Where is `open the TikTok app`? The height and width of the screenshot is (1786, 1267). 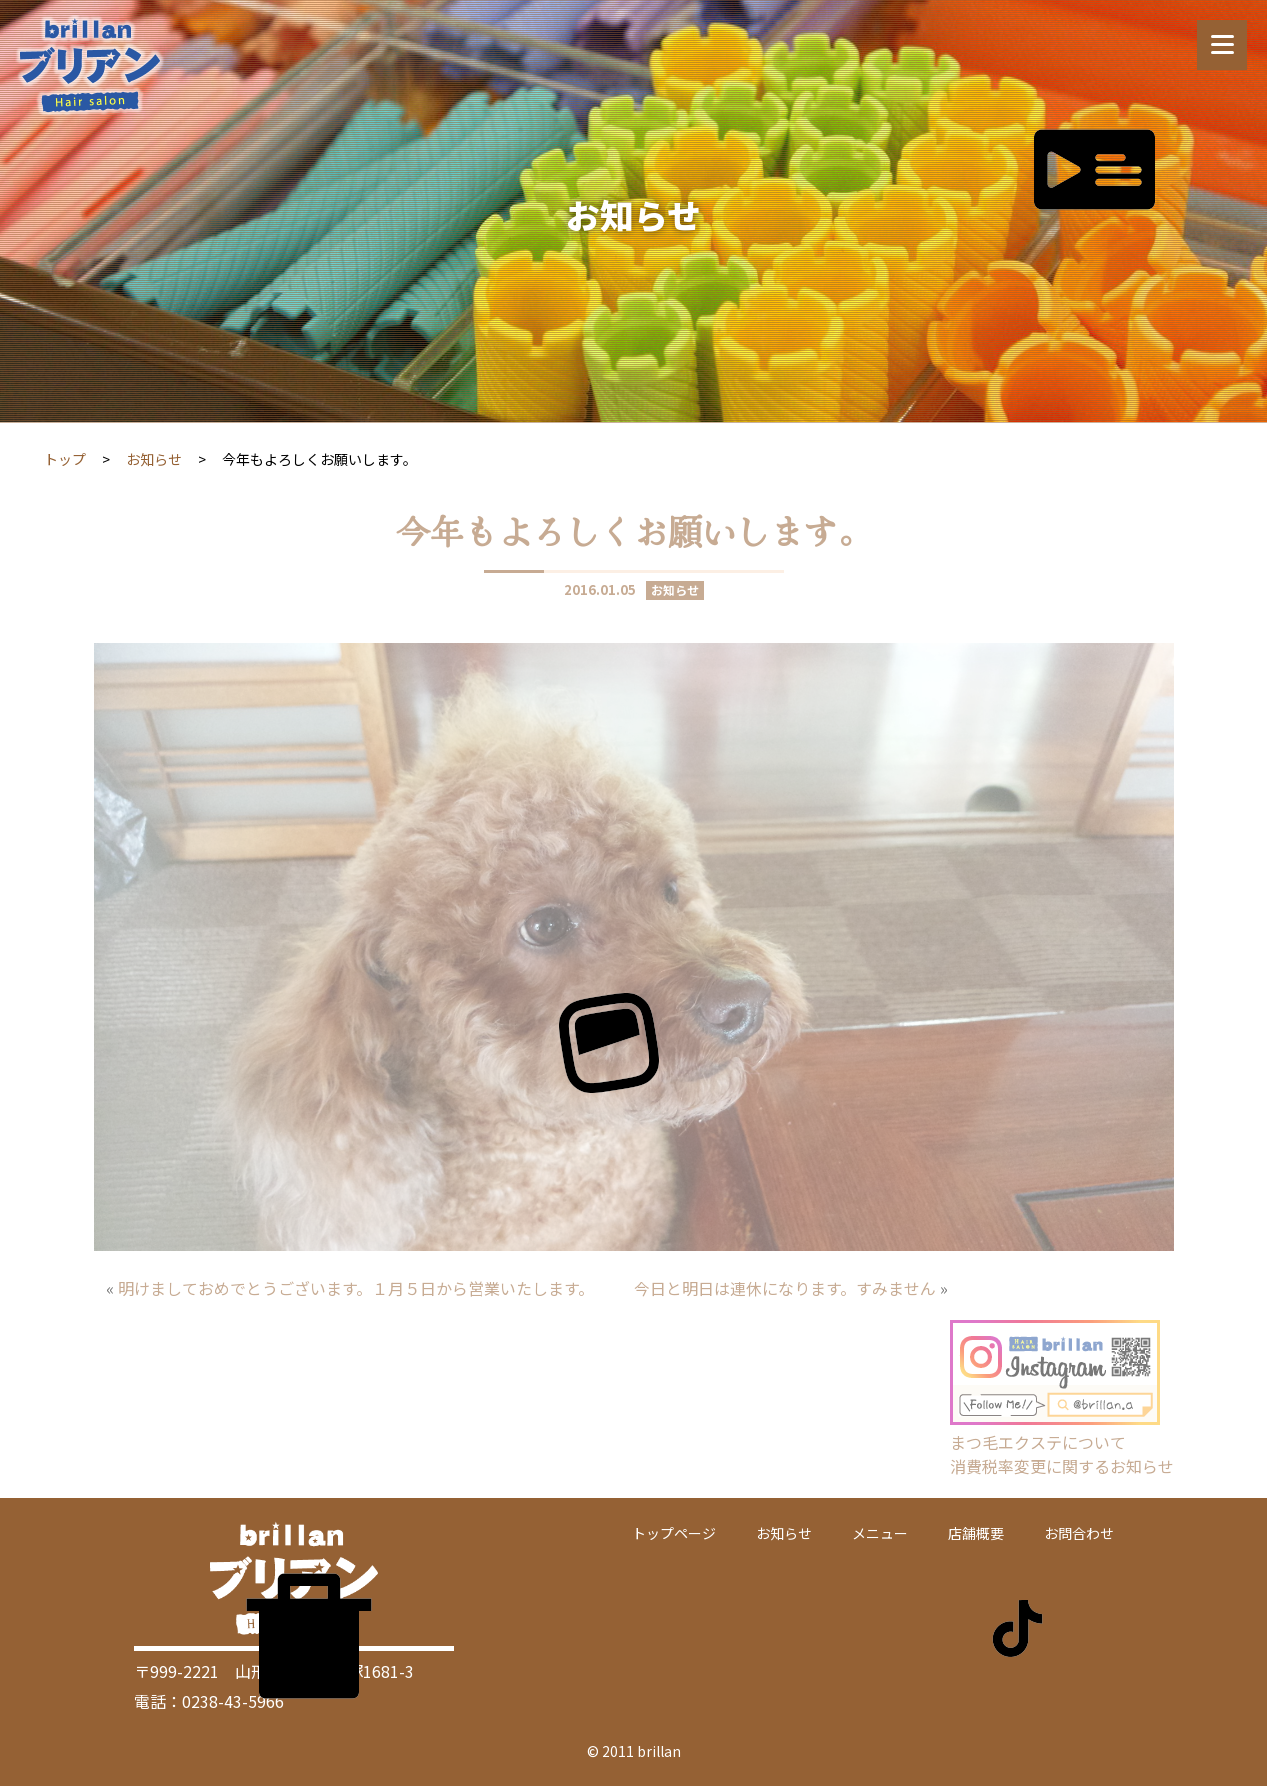 open the TikTok app is located at coordinates (1017, 1628).